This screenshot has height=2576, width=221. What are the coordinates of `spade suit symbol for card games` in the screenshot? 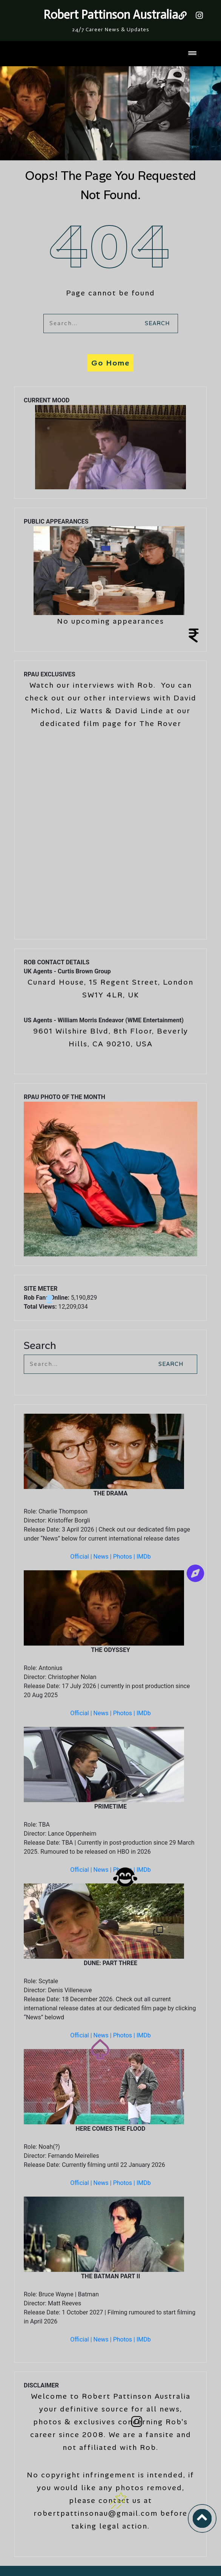 It's located at (100, 2049).